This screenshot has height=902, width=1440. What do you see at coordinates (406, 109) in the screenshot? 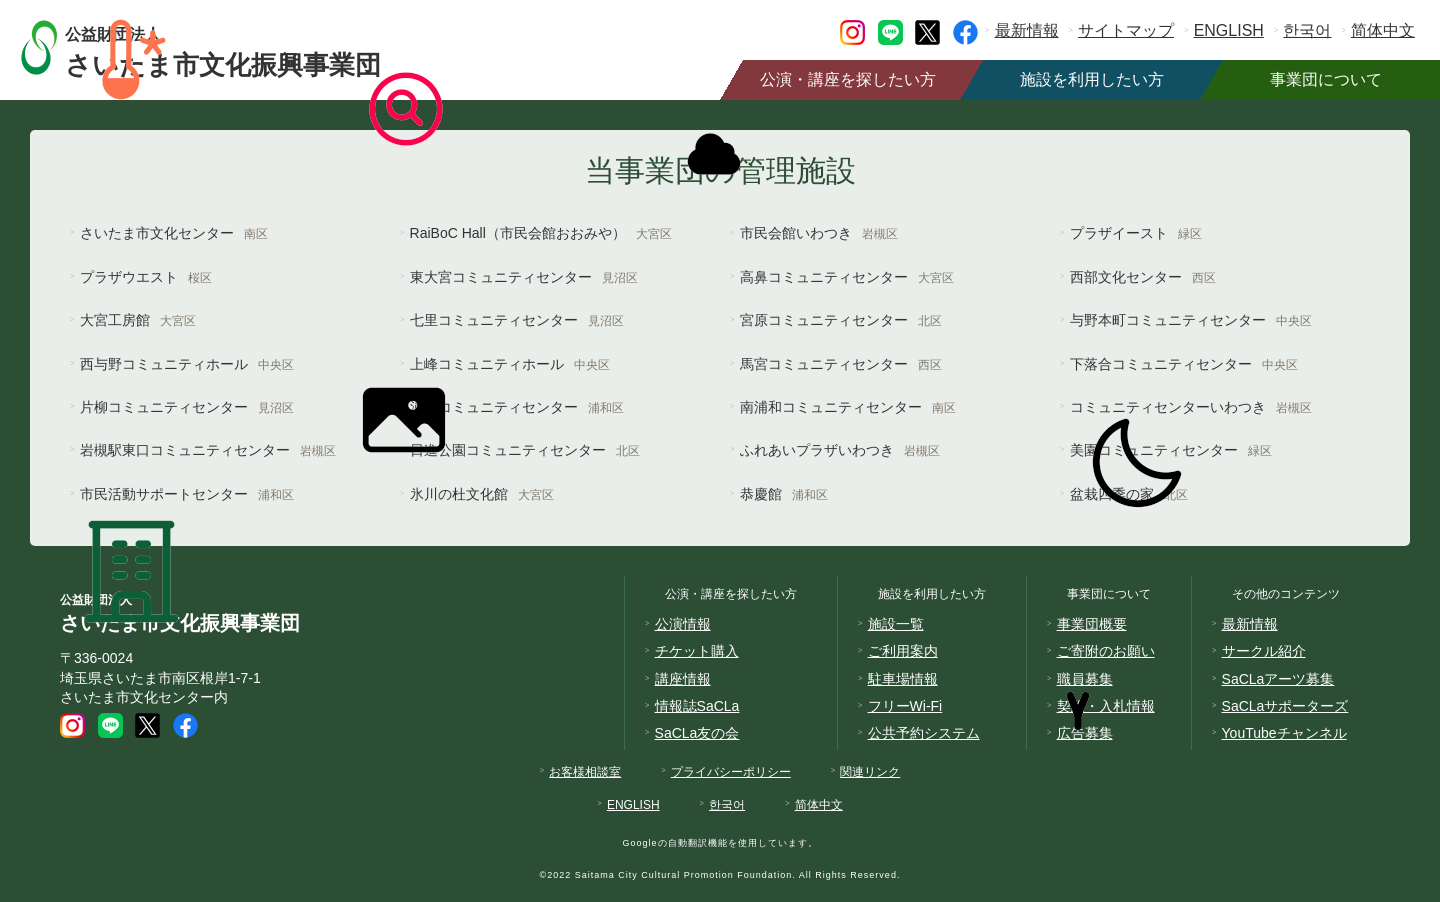
I see `tap to search` at bounding box center [406, 109].